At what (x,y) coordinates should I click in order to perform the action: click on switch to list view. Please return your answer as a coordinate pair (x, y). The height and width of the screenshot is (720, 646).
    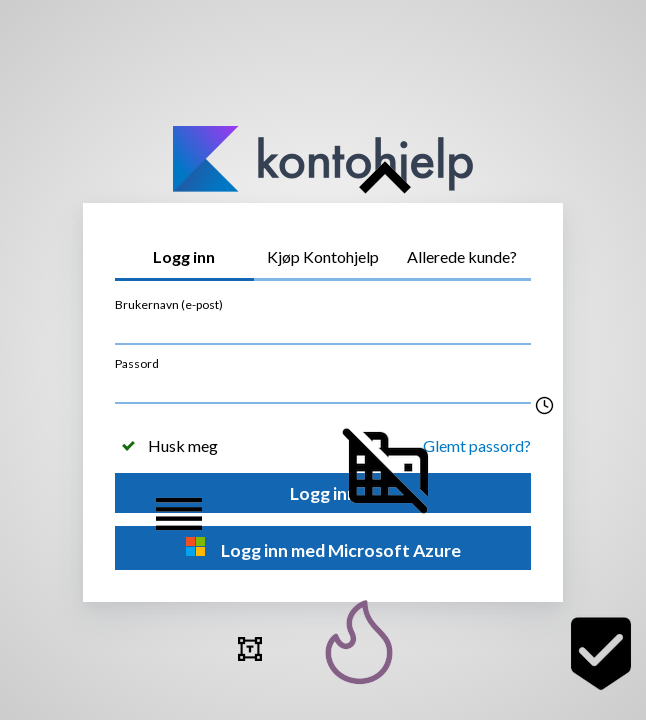
    Looking at the image, I should click on (179, 514).